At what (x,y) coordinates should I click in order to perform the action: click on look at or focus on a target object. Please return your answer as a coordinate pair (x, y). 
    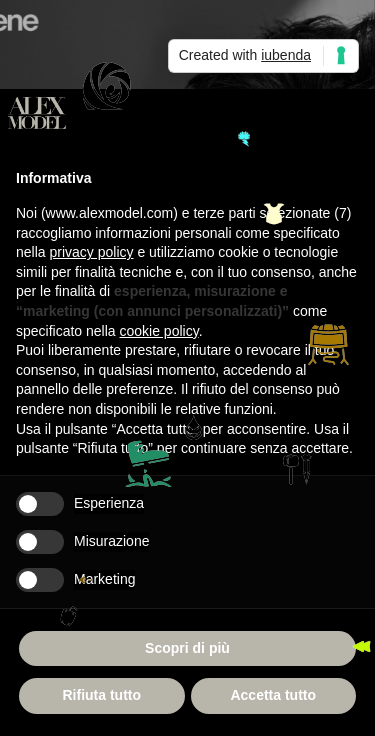
    Looking at the image, I should click on (86, 580).